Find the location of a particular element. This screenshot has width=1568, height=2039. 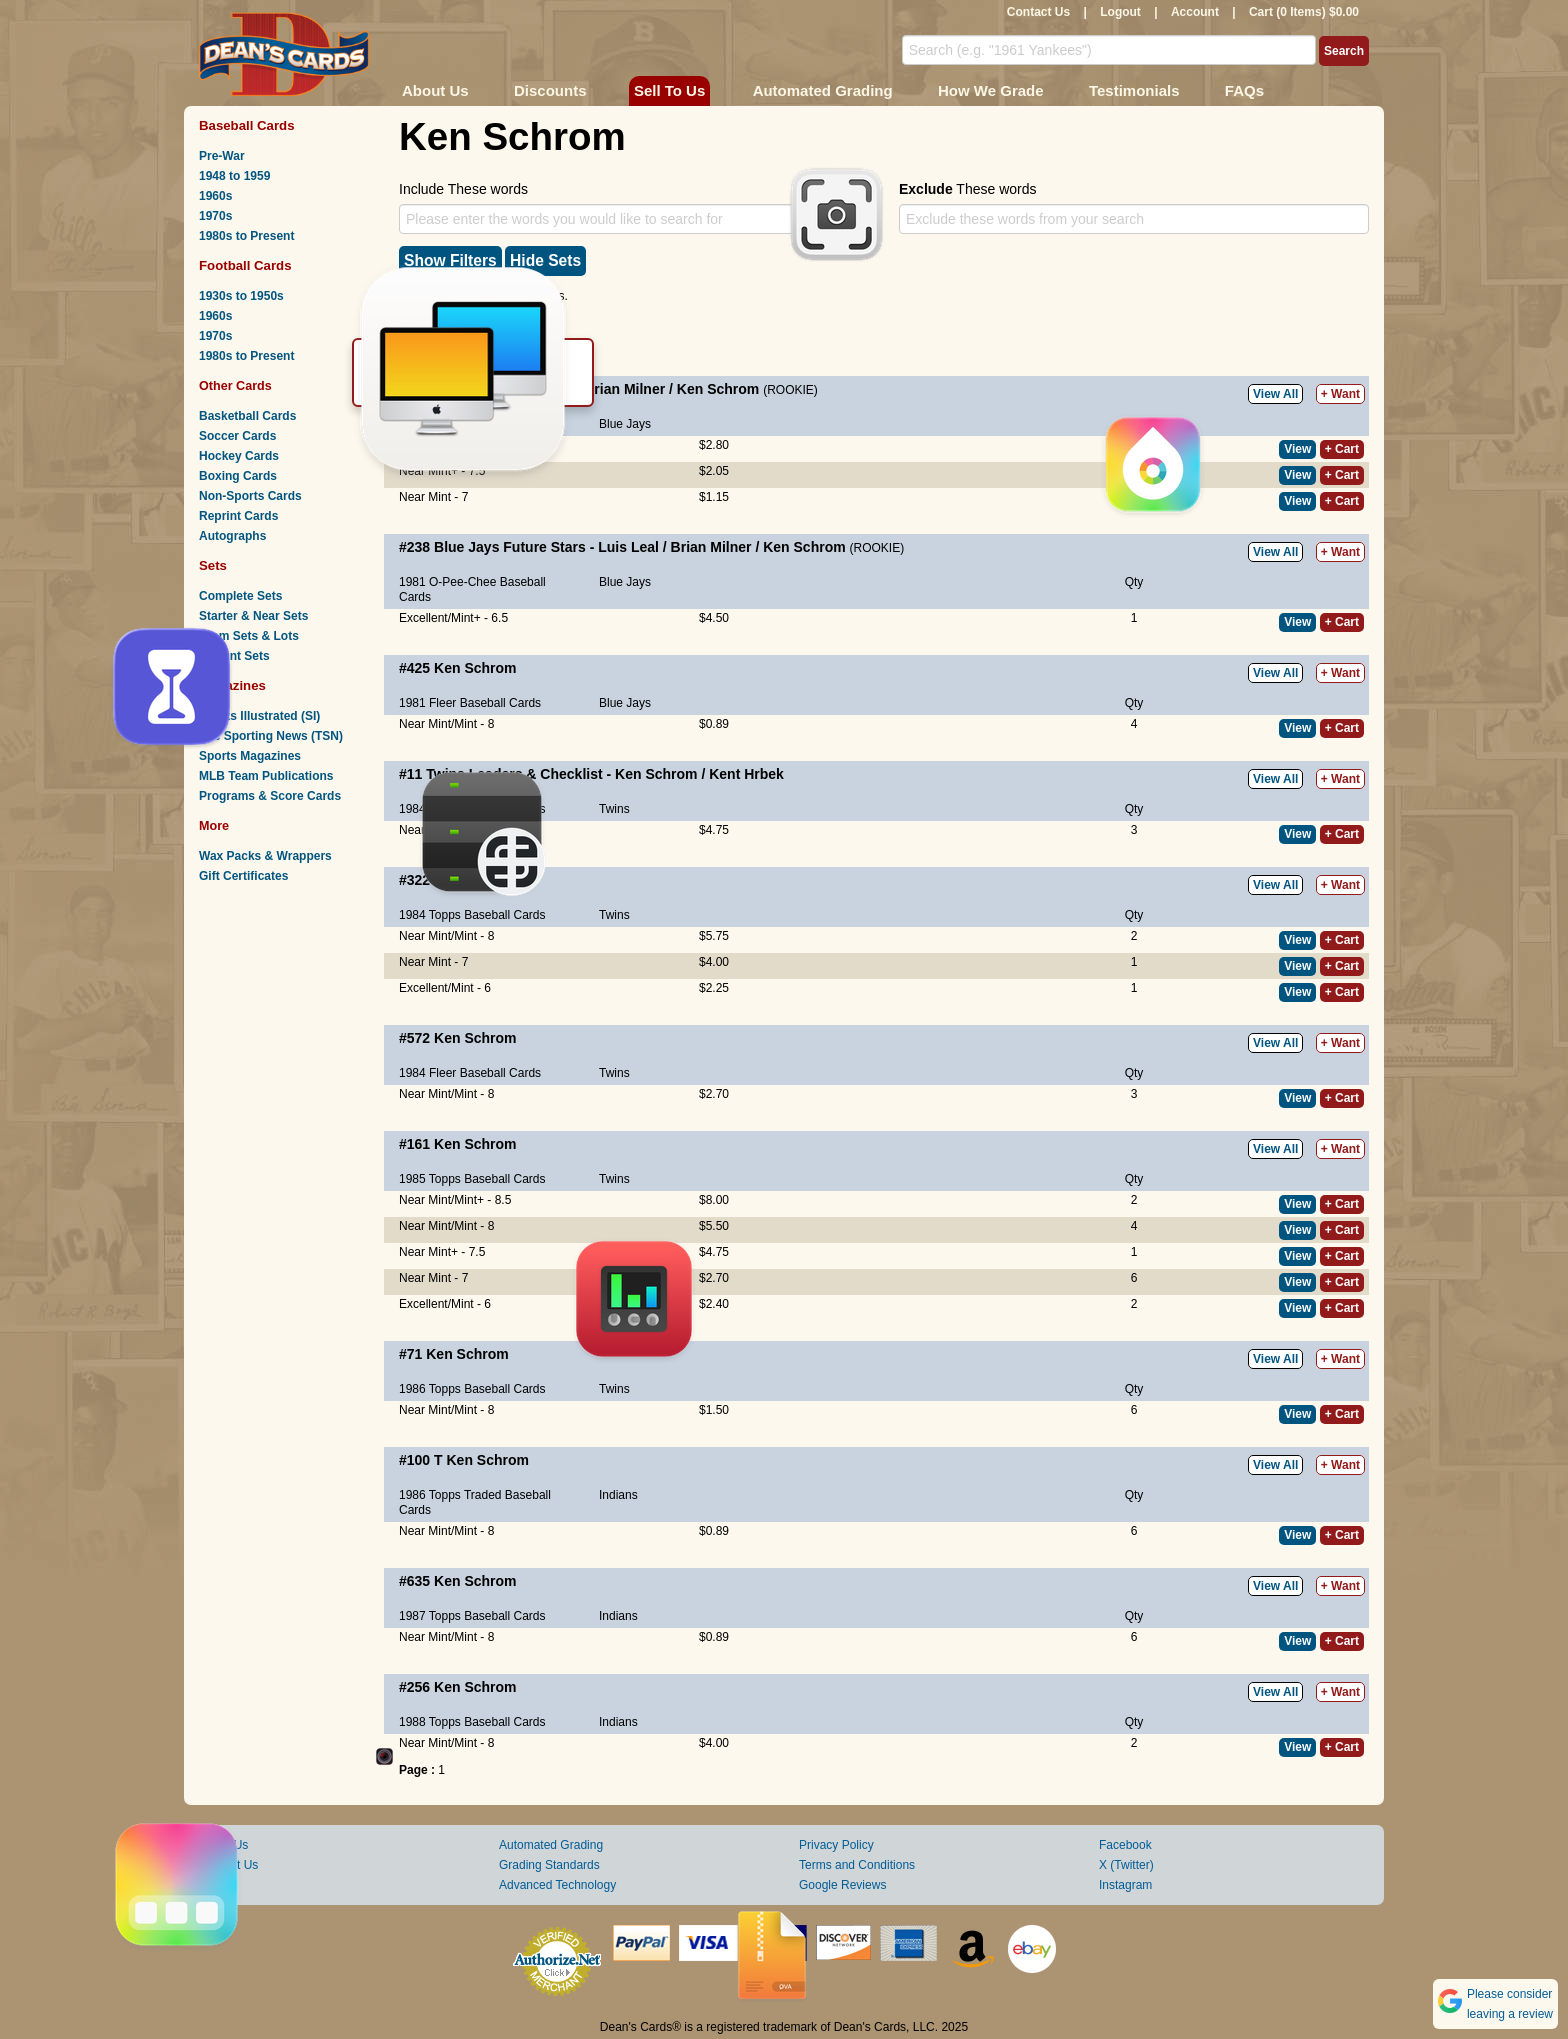

open display color and calibration settings is located at coordinates (1153, 466).